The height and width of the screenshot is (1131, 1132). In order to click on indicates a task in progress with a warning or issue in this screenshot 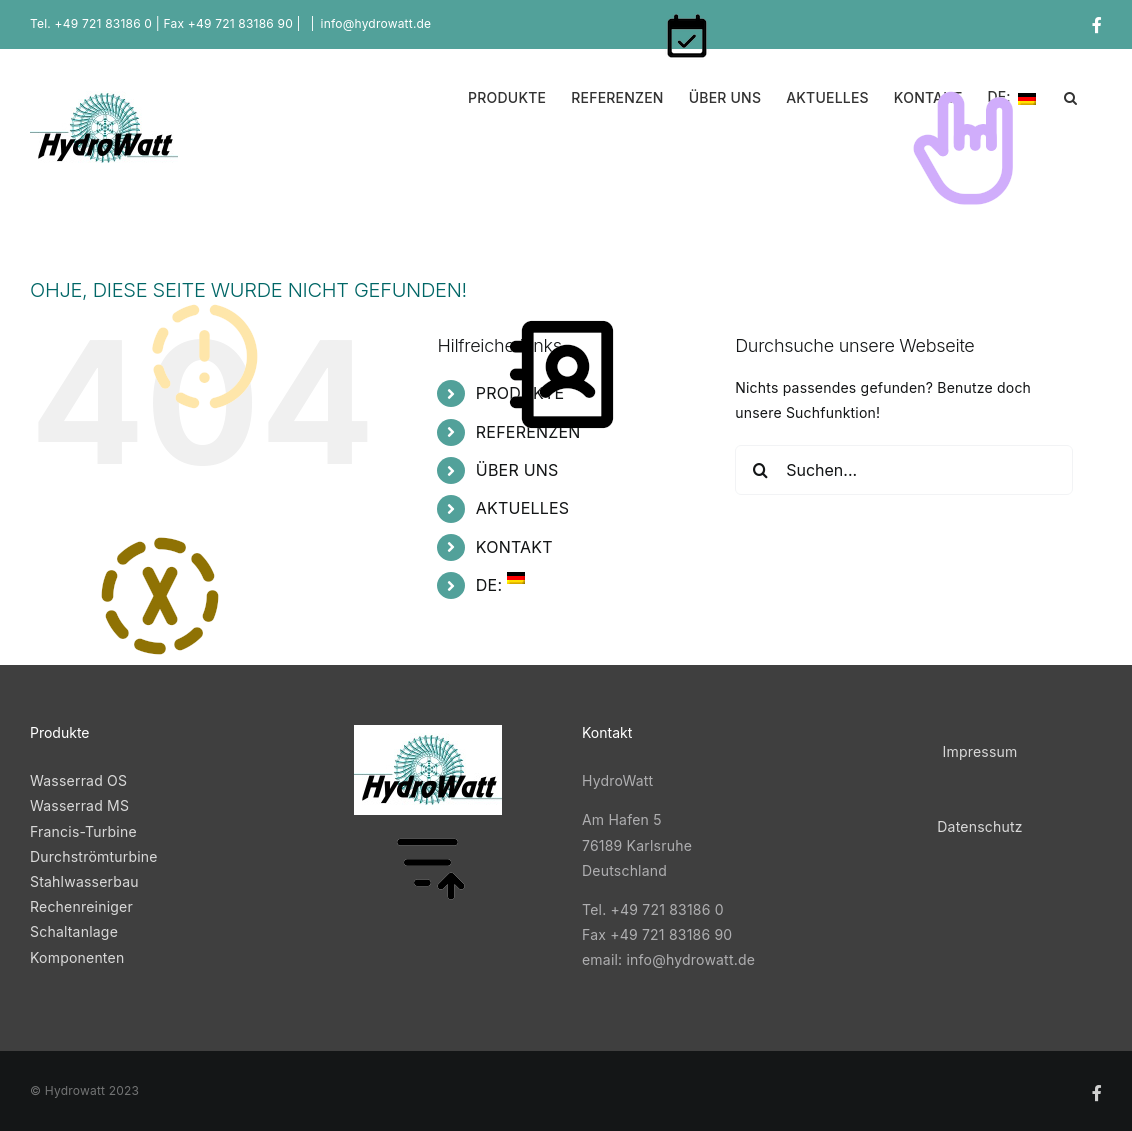, I will do `click(204, 356)`.